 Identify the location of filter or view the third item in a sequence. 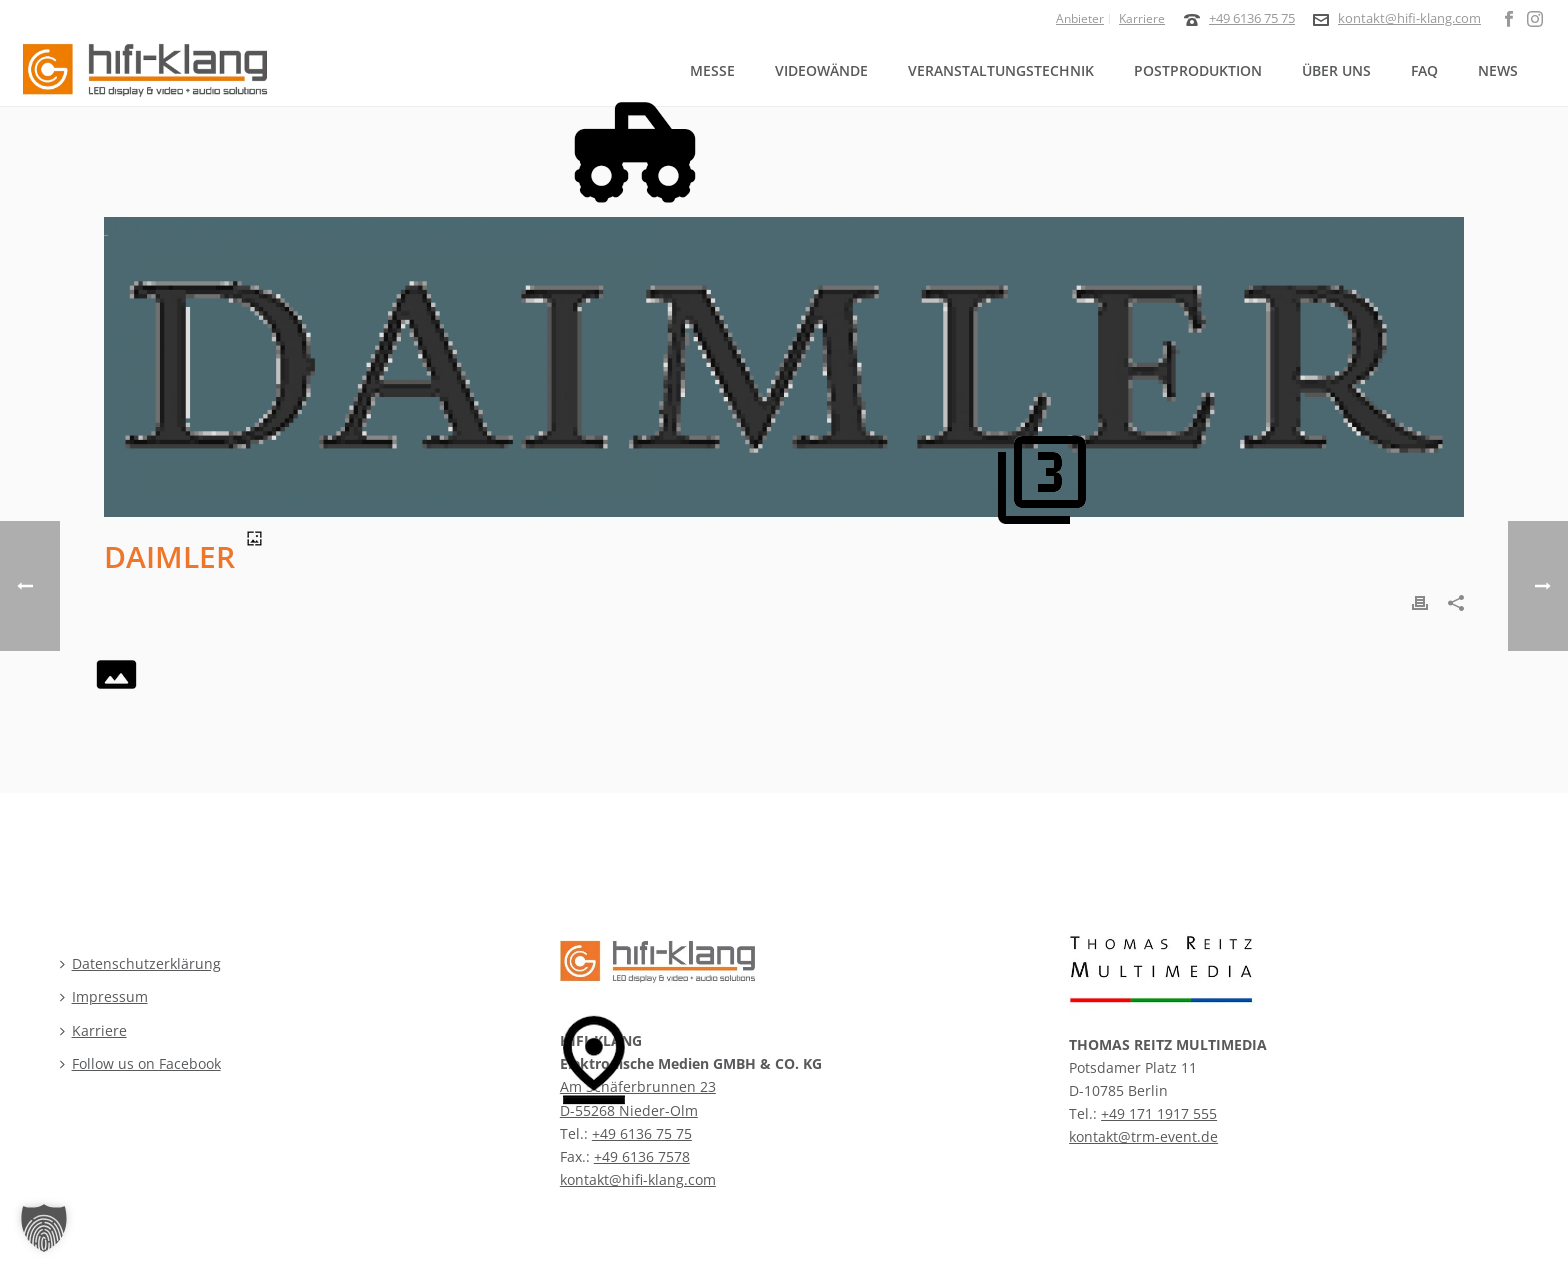
(1042, 480).